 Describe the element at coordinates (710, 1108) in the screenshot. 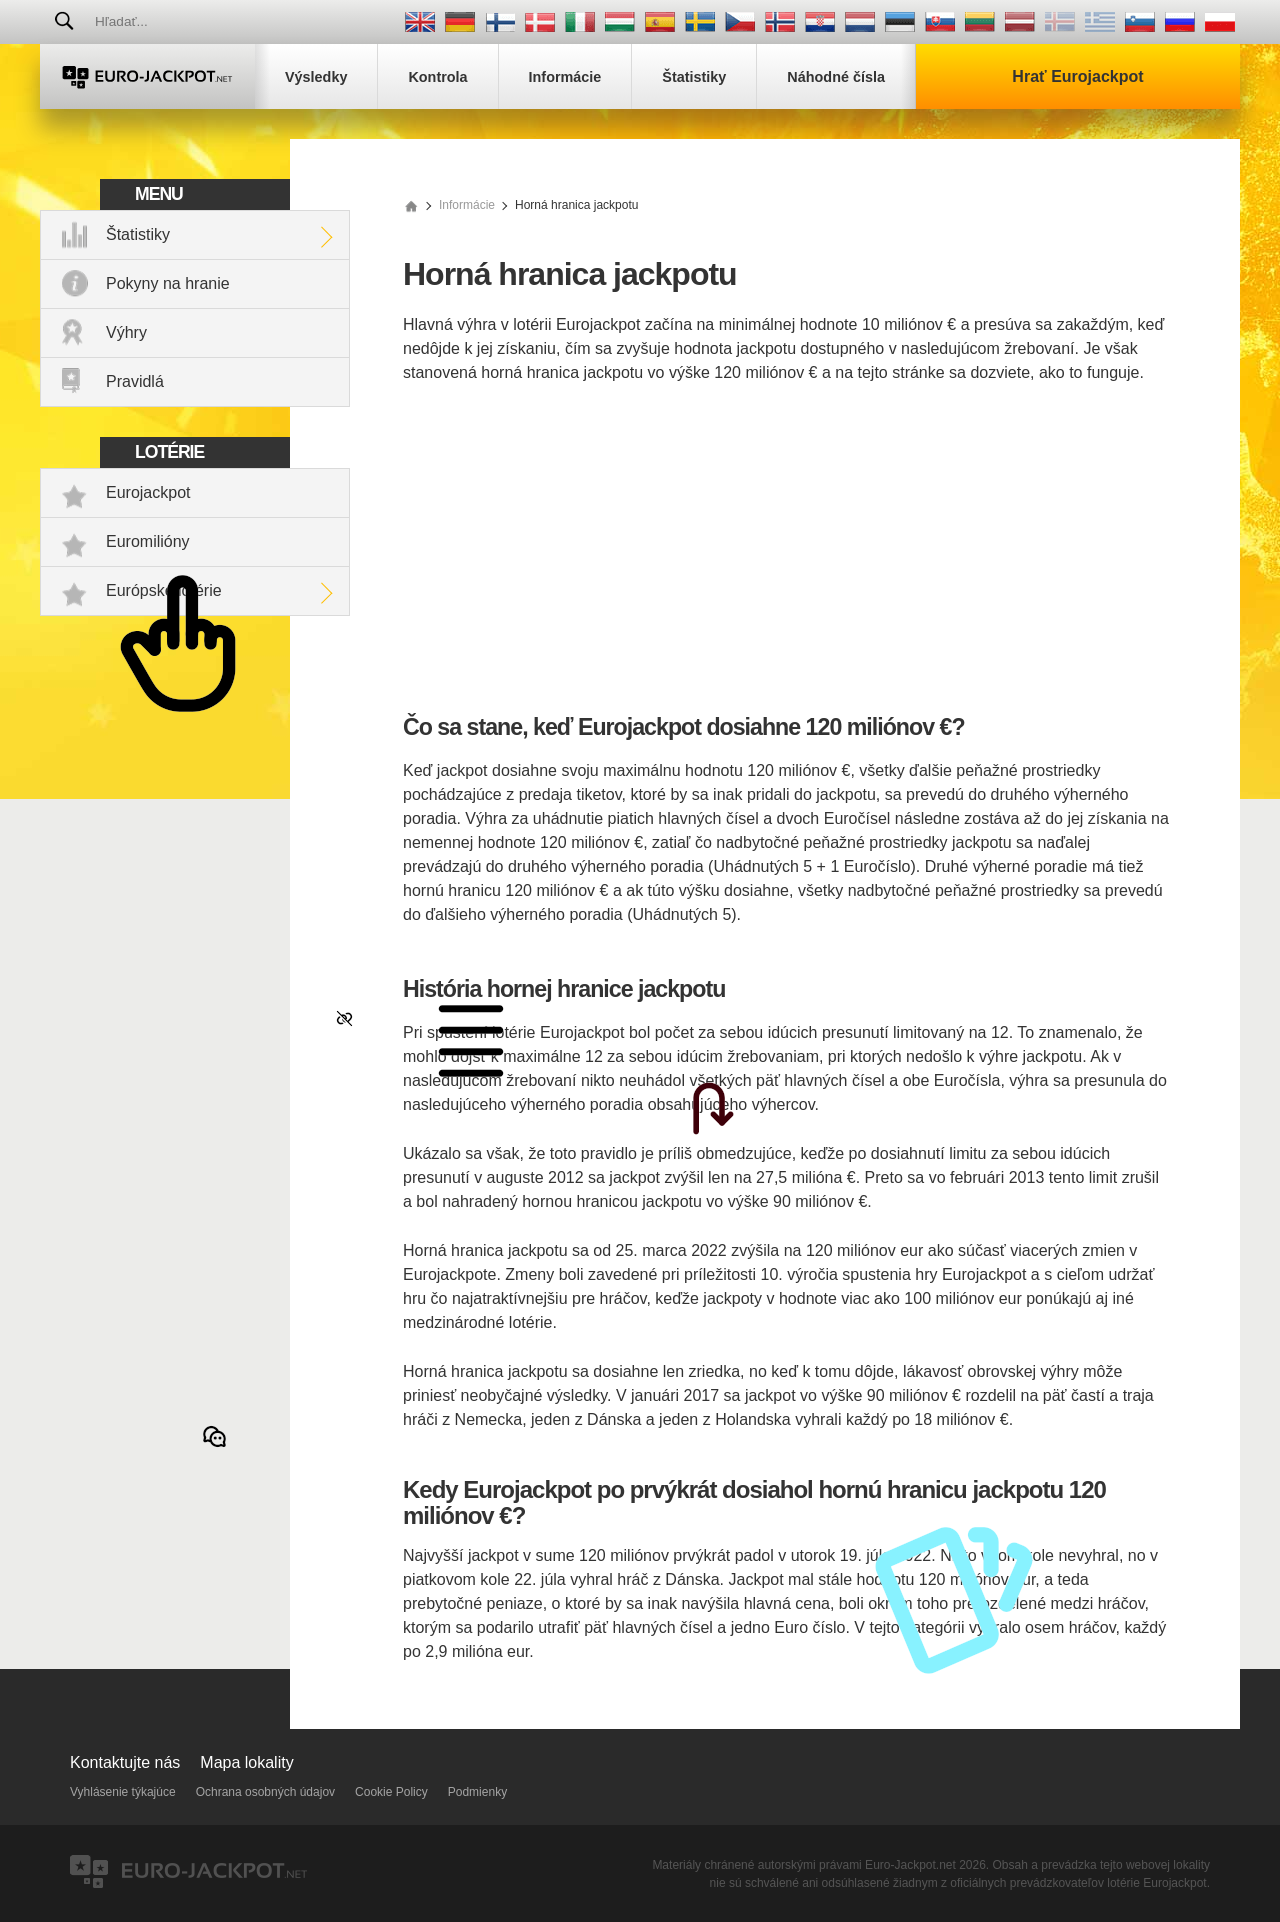

I see `make a u-turn to the right` at that location.